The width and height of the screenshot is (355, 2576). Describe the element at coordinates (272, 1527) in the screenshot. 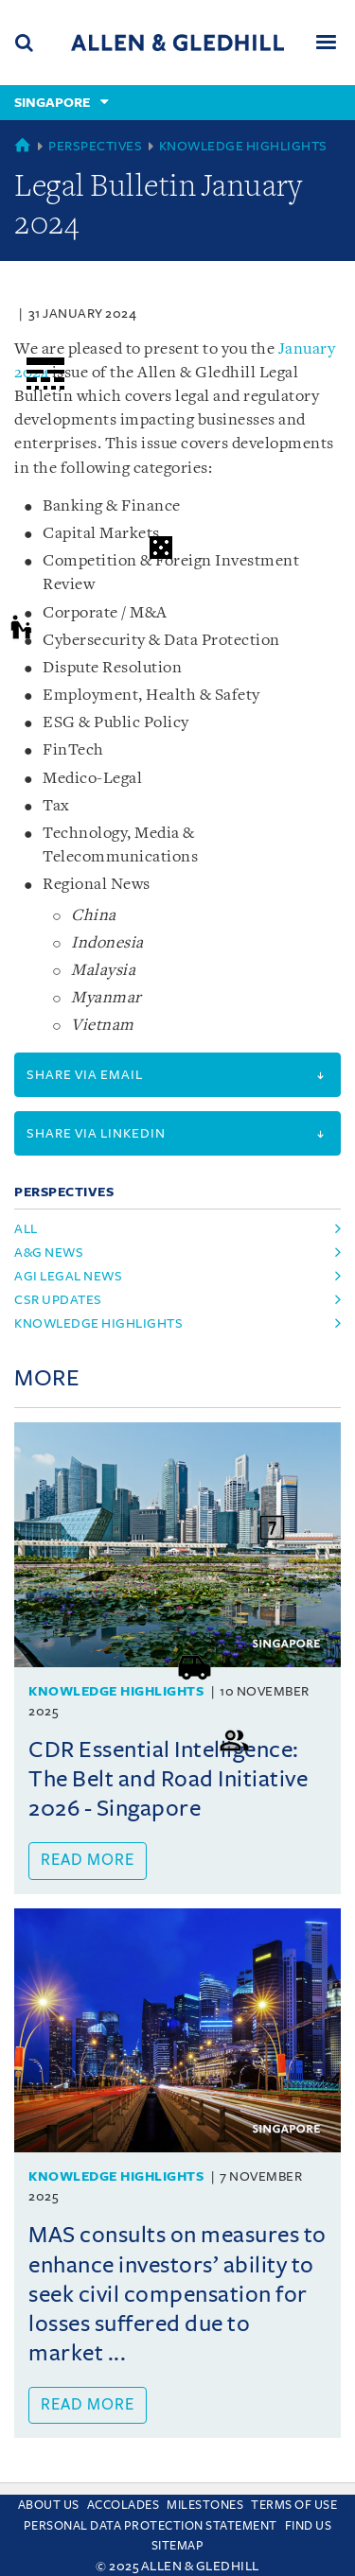

I see `select or navigate to item number seven` at that location.